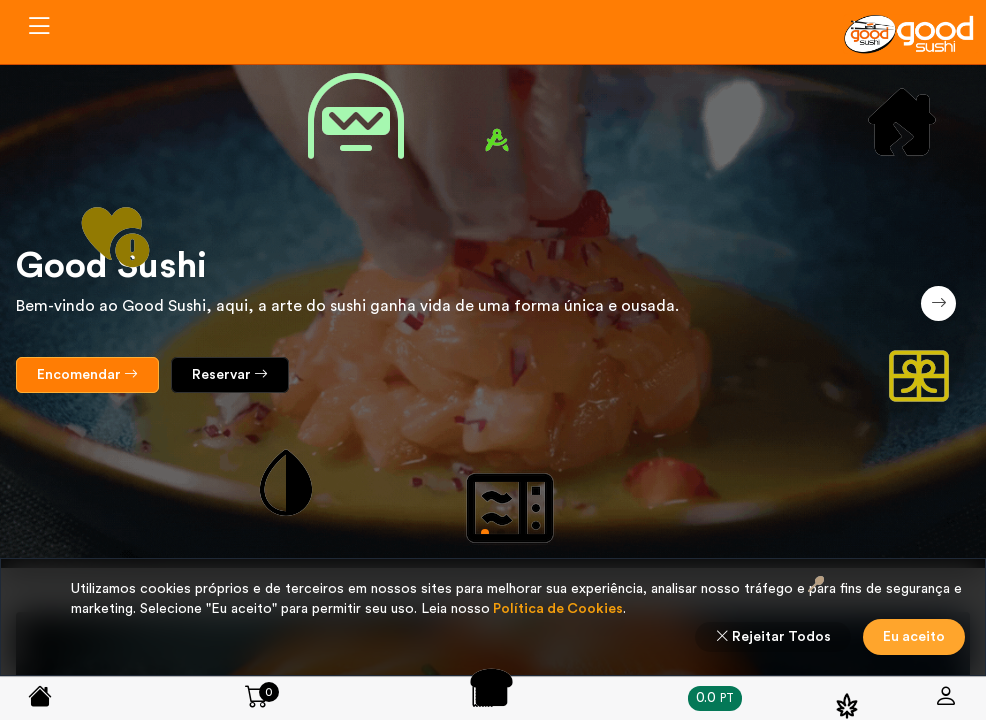 This screenshot has width=986, height=720. What do you see at coordinates (356, 117) in the screenshot?
I see `access GitHub's Hubot automation bot` at bounding box center [356, 117].